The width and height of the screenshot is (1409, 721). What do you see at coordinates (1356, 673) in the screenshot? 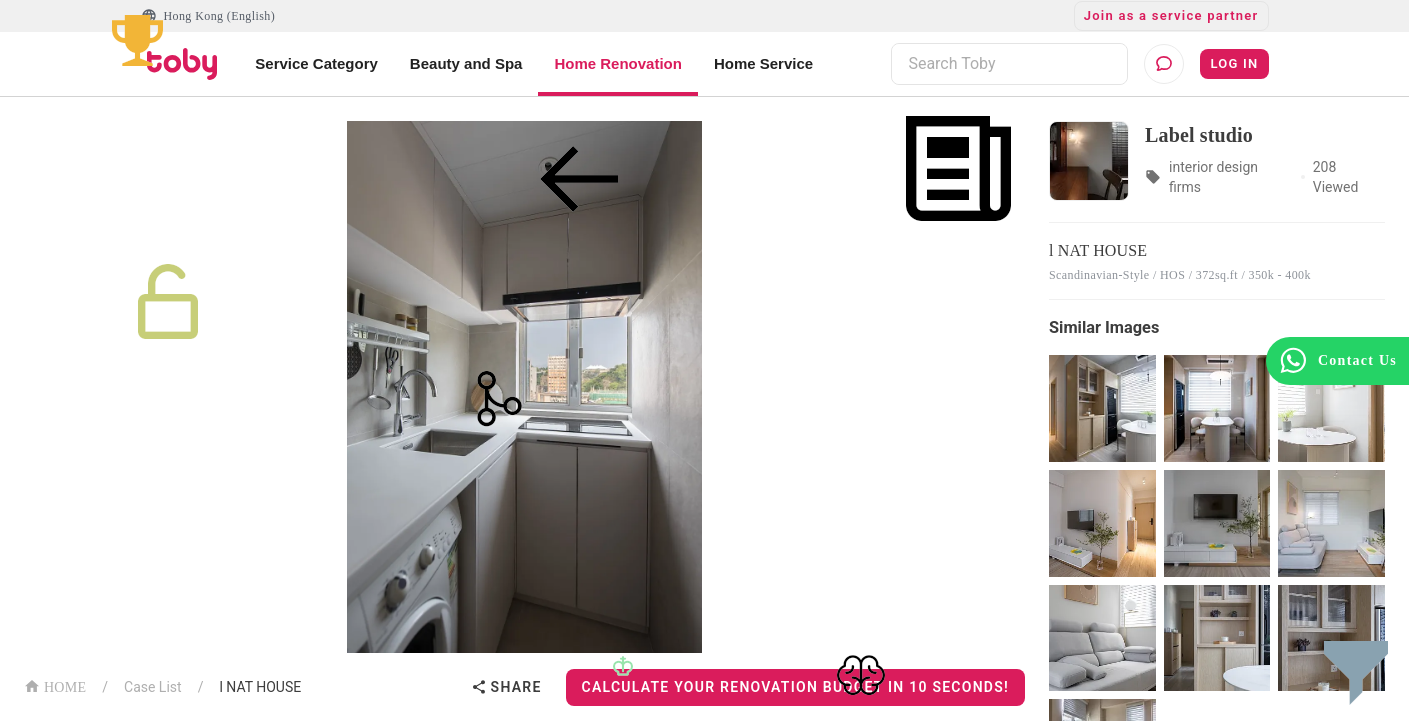
I see `filter or sort content` at bounding box center [1356, 673].